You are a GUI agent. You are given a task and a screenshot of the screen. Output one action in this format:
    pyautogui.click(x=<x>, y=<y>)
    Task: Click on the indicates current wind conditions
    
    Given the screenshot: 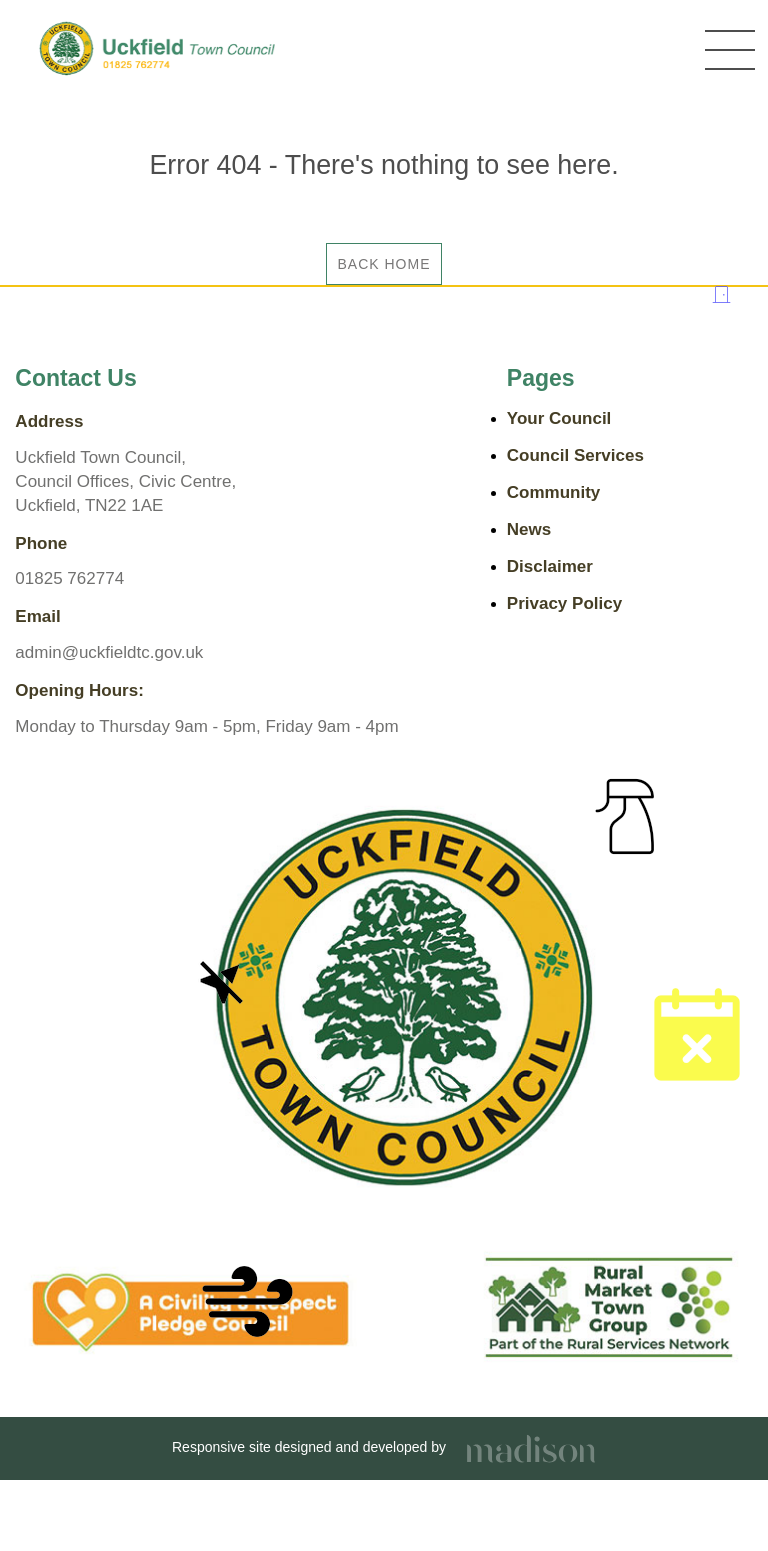 What is the action you would take?
    pyautogui.click(x=247, y=1301)
    